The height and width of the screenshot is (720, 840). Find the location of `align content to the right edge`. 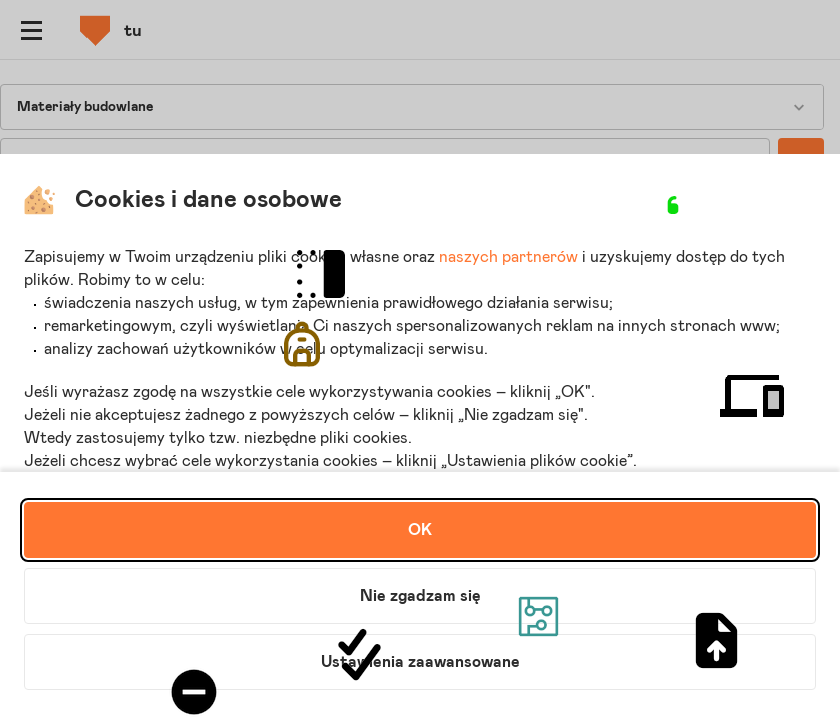

align content to the right edge is located at coordinates (321, 274).